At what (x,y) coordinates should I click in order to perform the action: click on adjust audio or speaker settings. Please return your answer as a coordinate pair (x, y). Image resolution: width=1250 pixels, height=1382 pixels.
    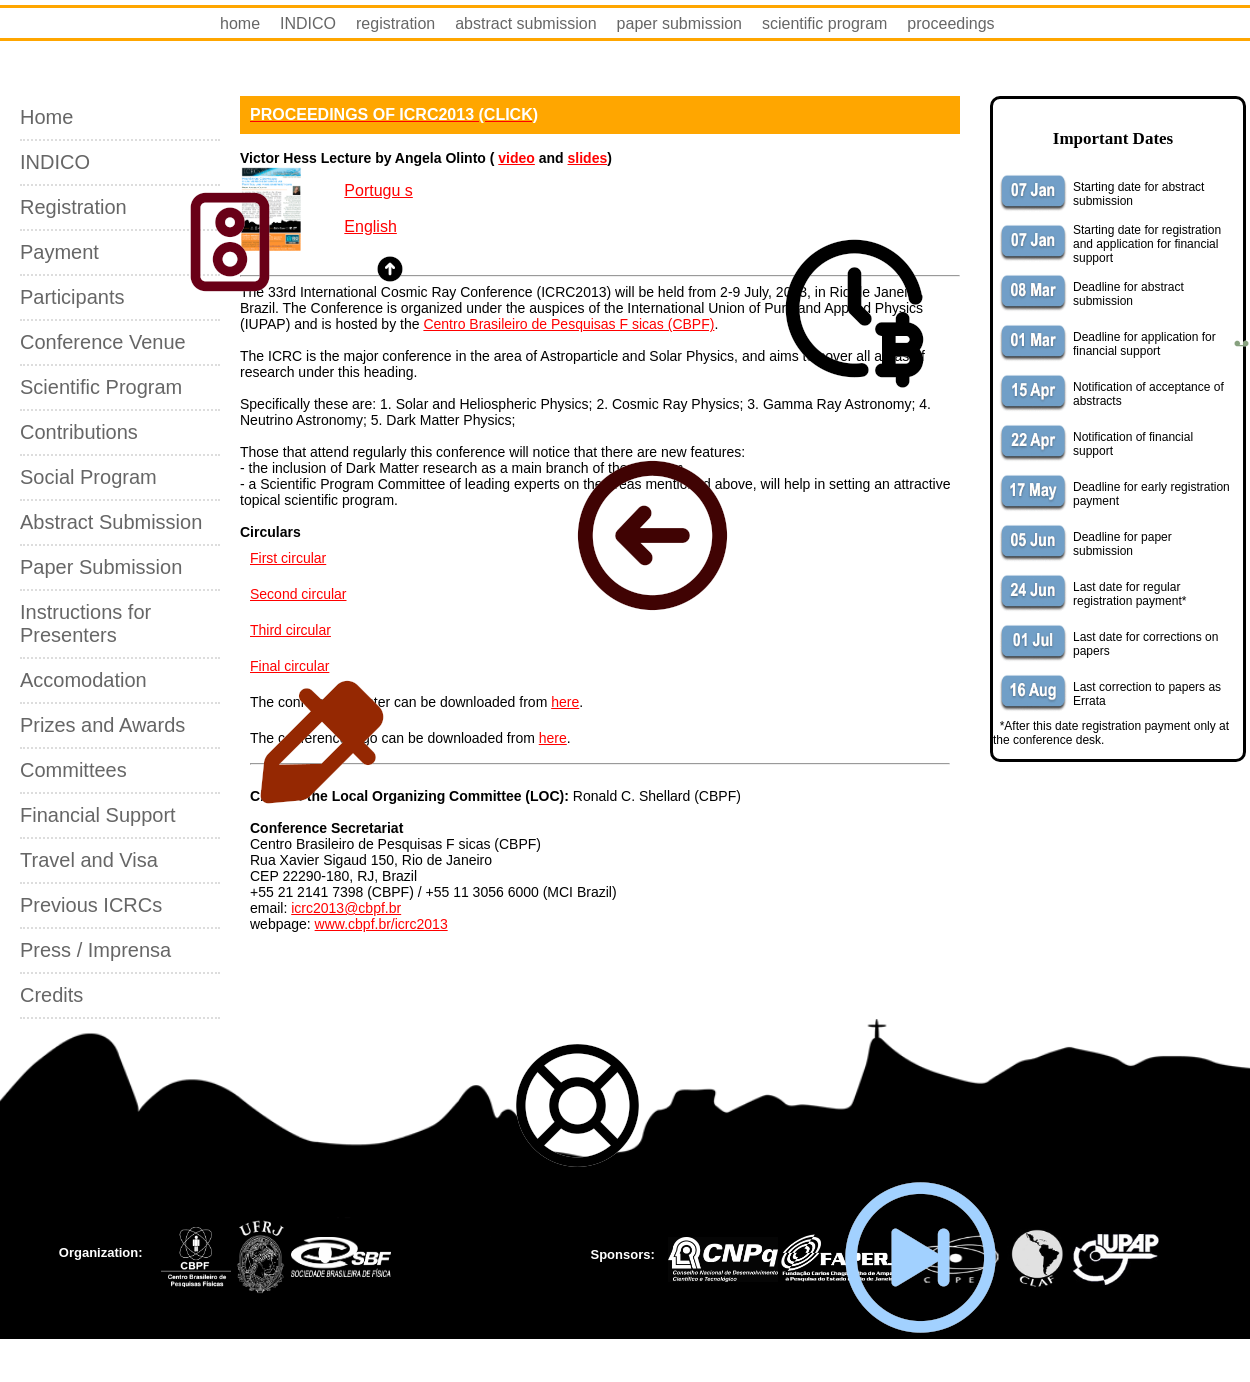
    Looking at the image, I should click on (230, 242).